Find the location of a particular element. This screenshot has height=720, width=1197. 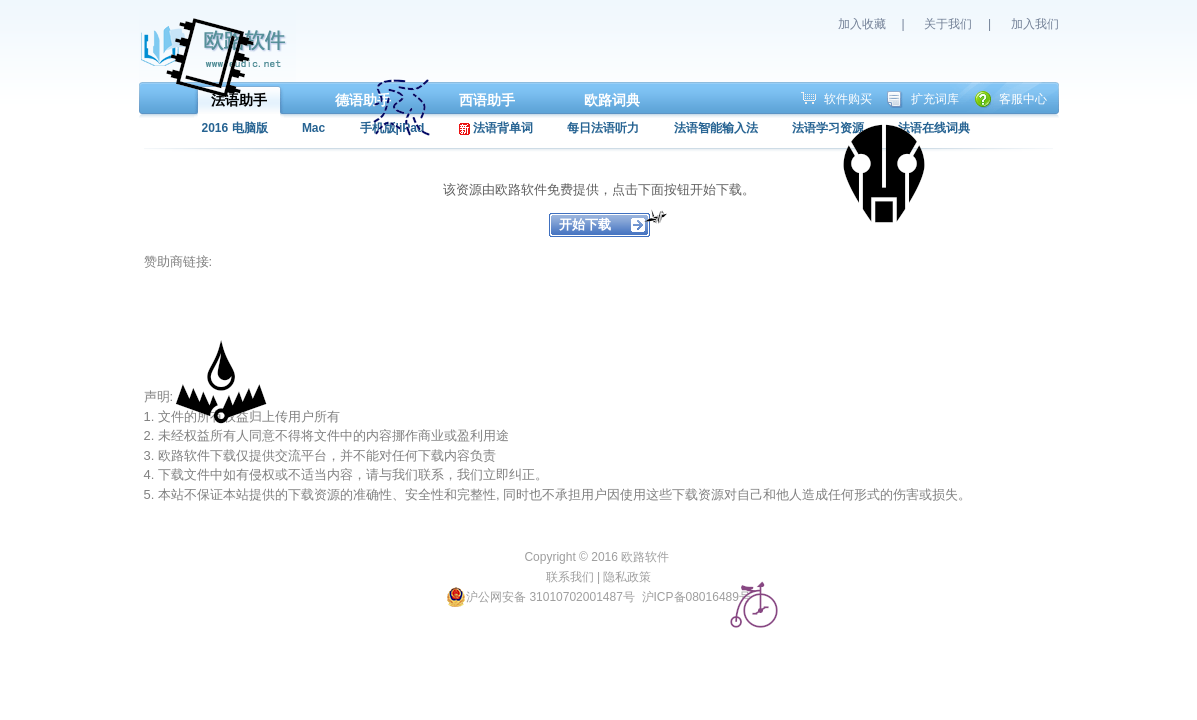

indicates parasites or infection in a health/medical game is located at coordinates (401, 107).